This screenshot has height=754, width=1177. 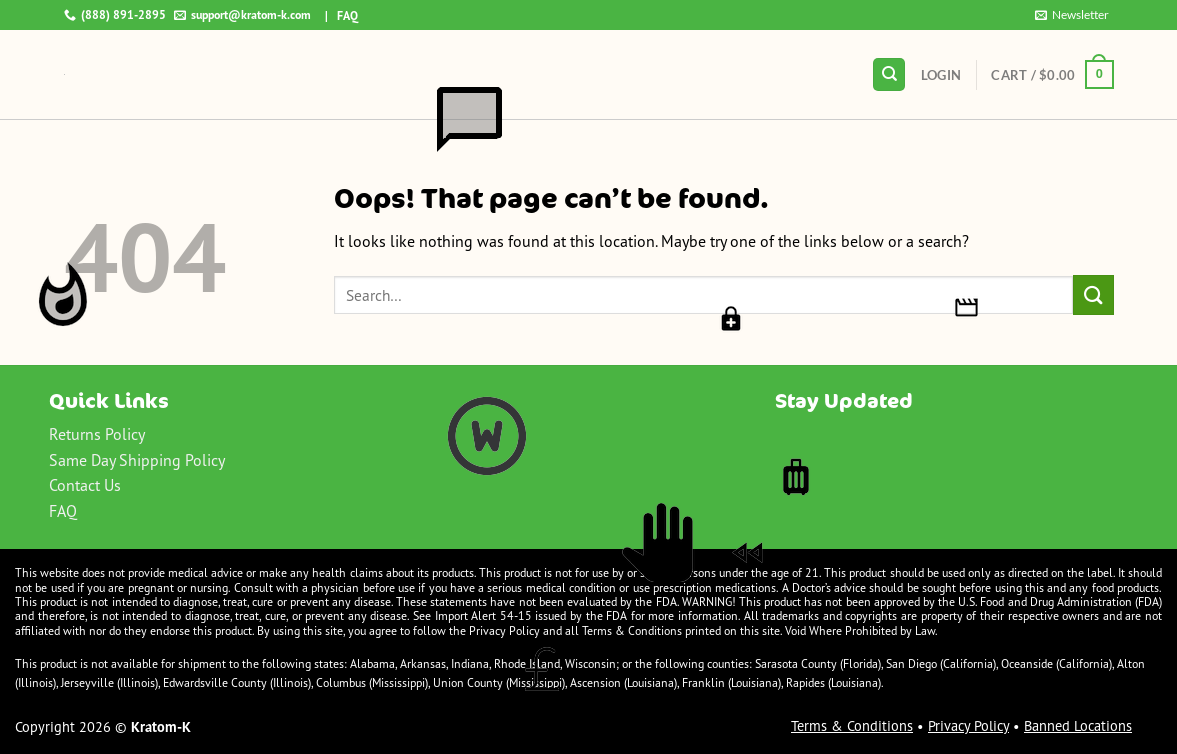 I want to click on enable enhanced encryption for secure communication, so click(x=731, y=319).